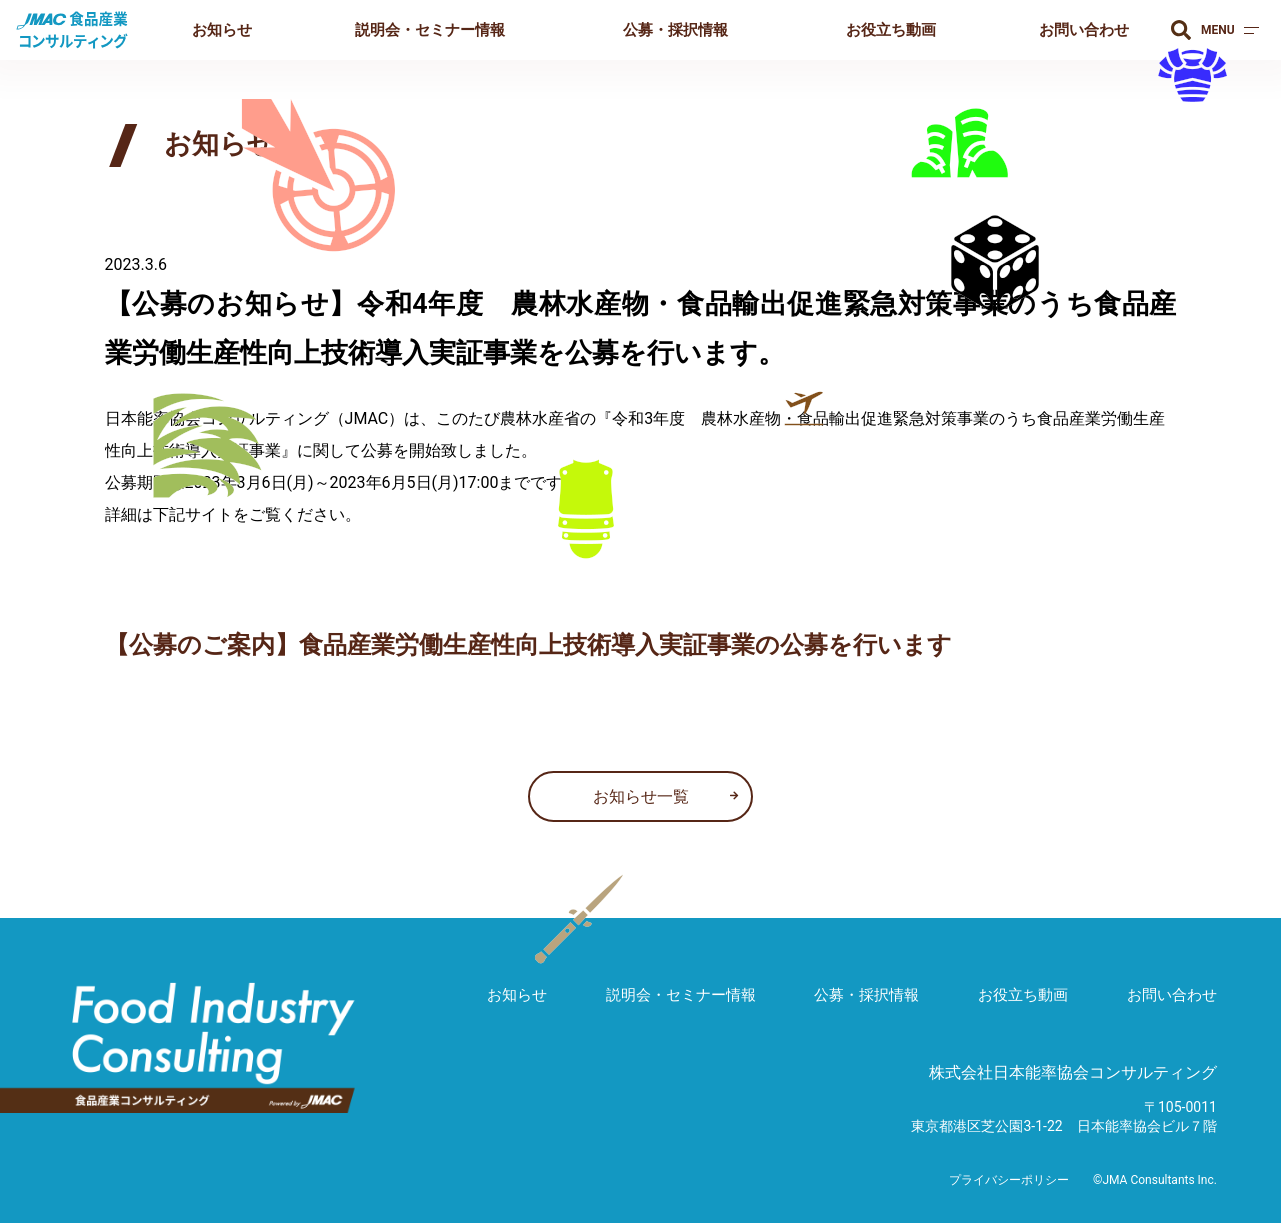 The width and height of the screenshot is (1281, 1224). I want to click on view departing flights, so click(804, 408).